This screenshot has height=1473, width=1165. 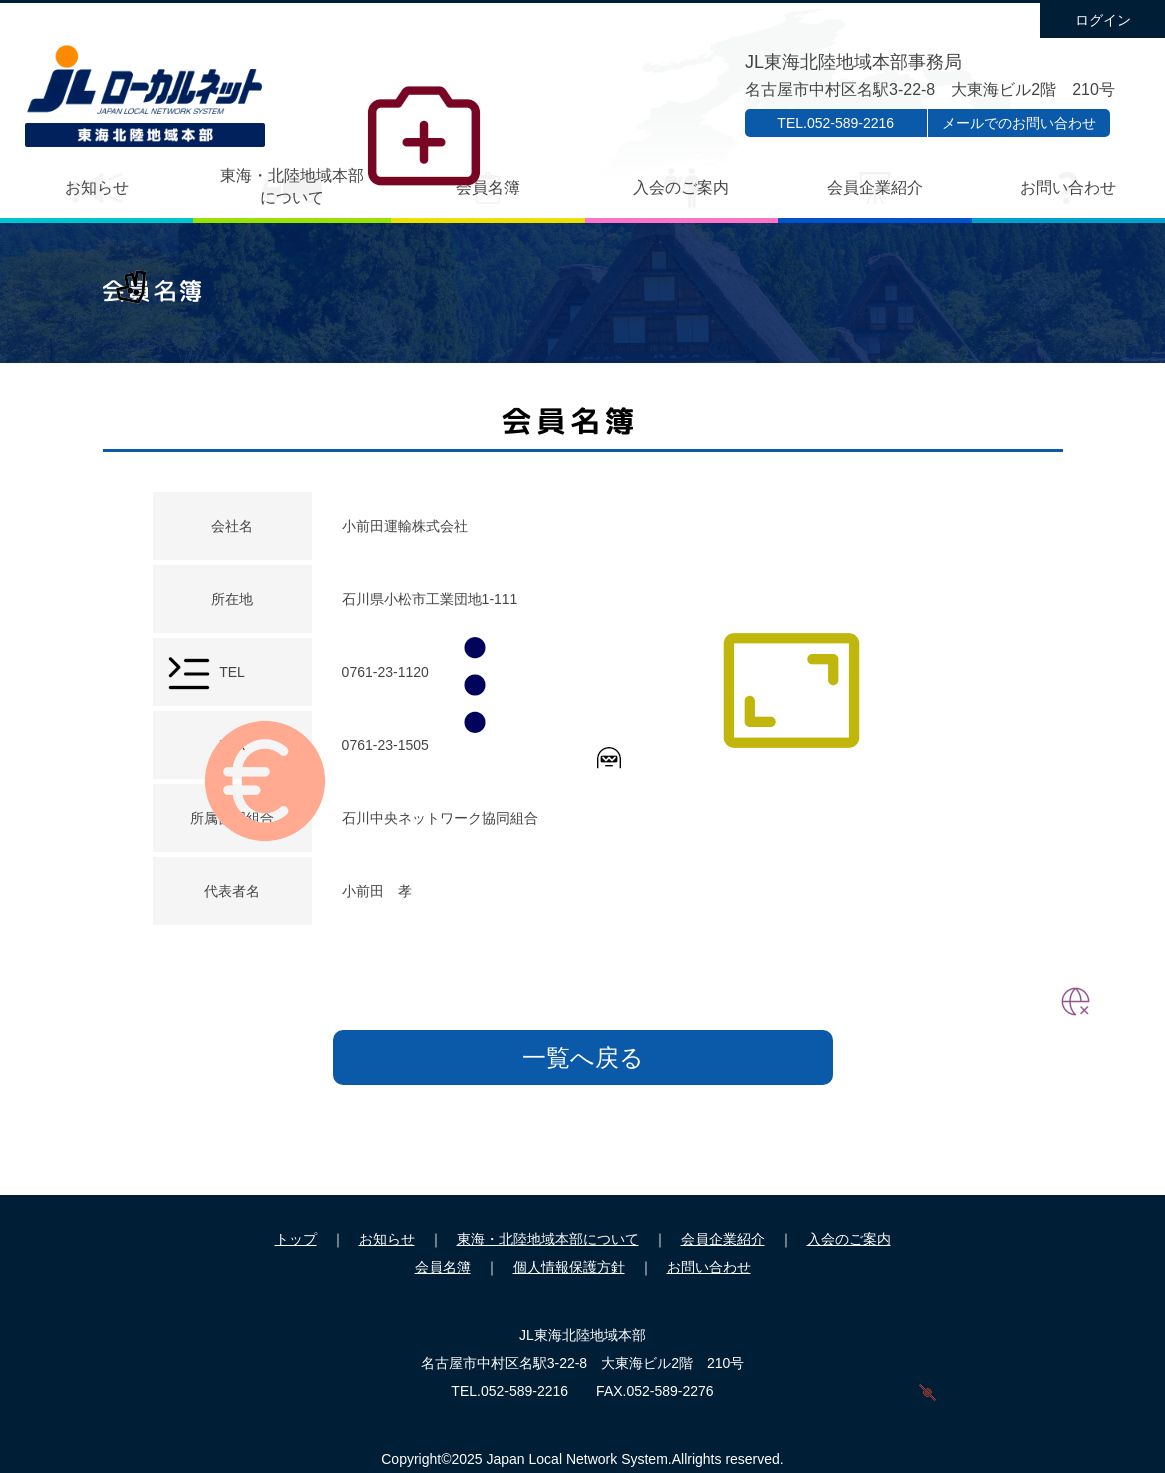 What do you see at coordinates (927, 1392) in the screenshot?
I see `disable location point or marker` at bounding box center [927, 1392].